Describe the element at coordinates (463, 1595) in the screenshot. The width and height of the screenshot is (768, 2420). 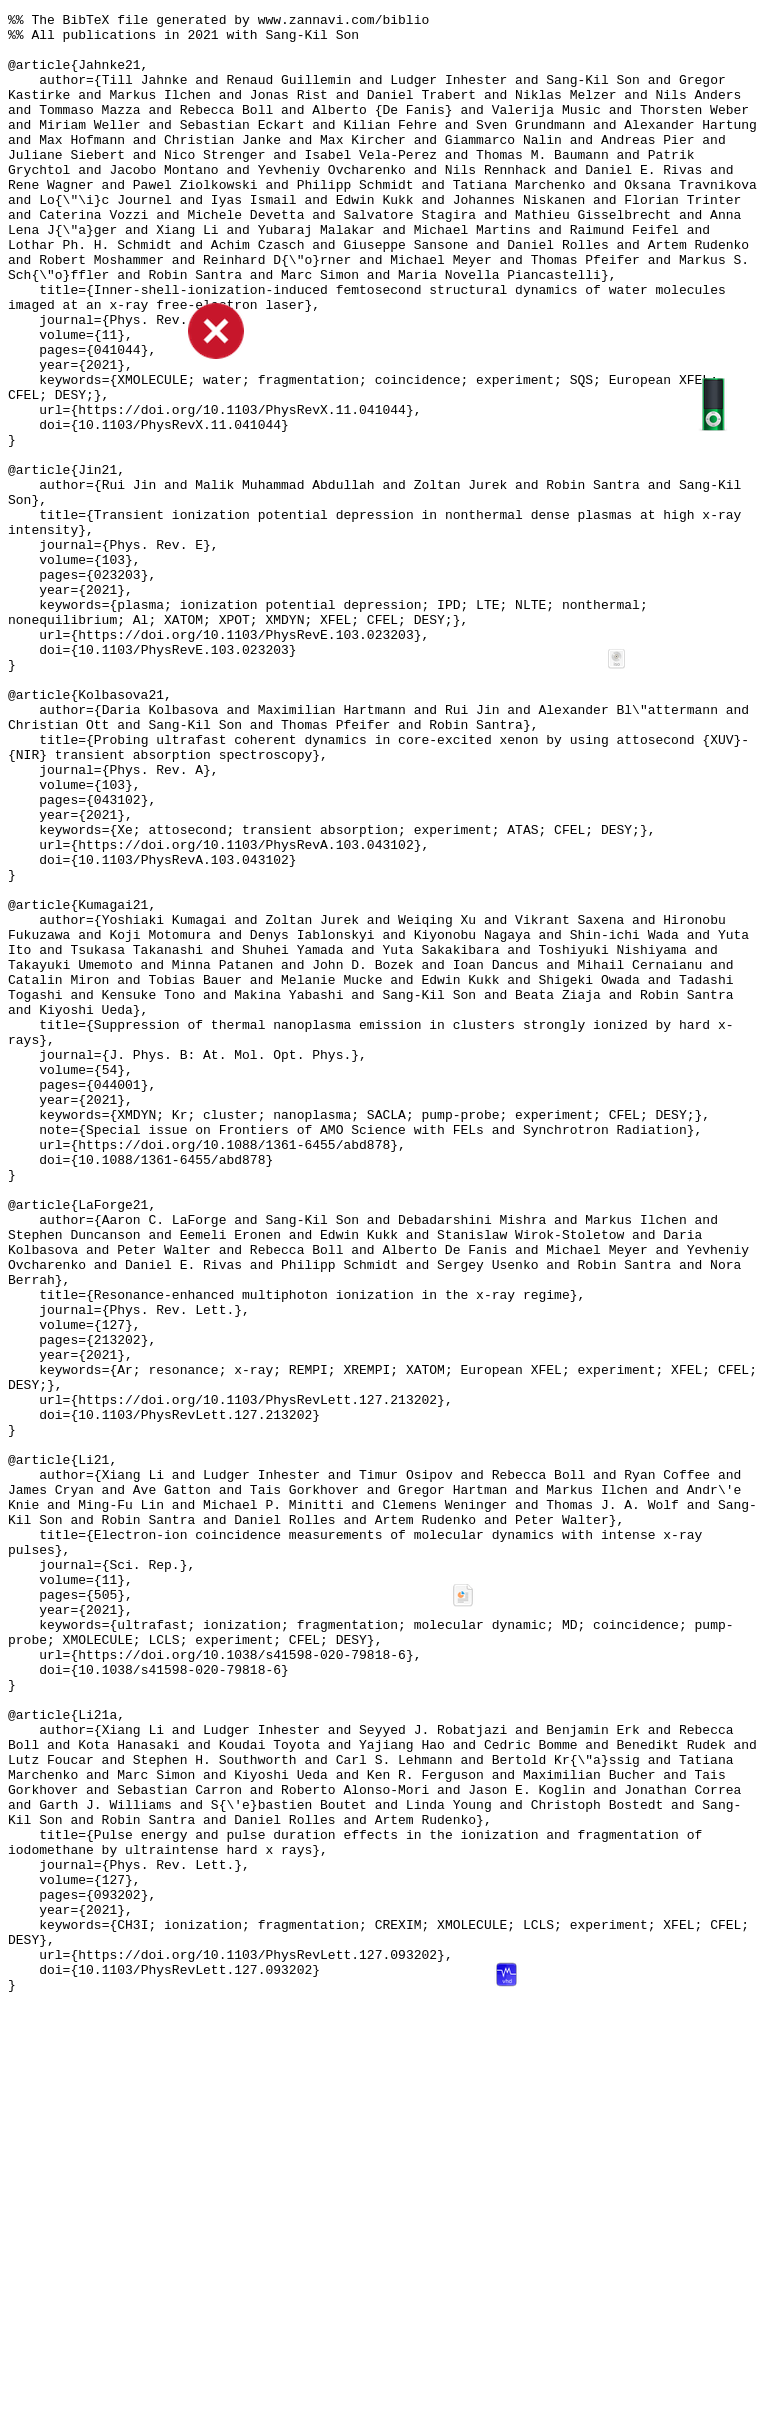
I see `open a presentation file` at that location.